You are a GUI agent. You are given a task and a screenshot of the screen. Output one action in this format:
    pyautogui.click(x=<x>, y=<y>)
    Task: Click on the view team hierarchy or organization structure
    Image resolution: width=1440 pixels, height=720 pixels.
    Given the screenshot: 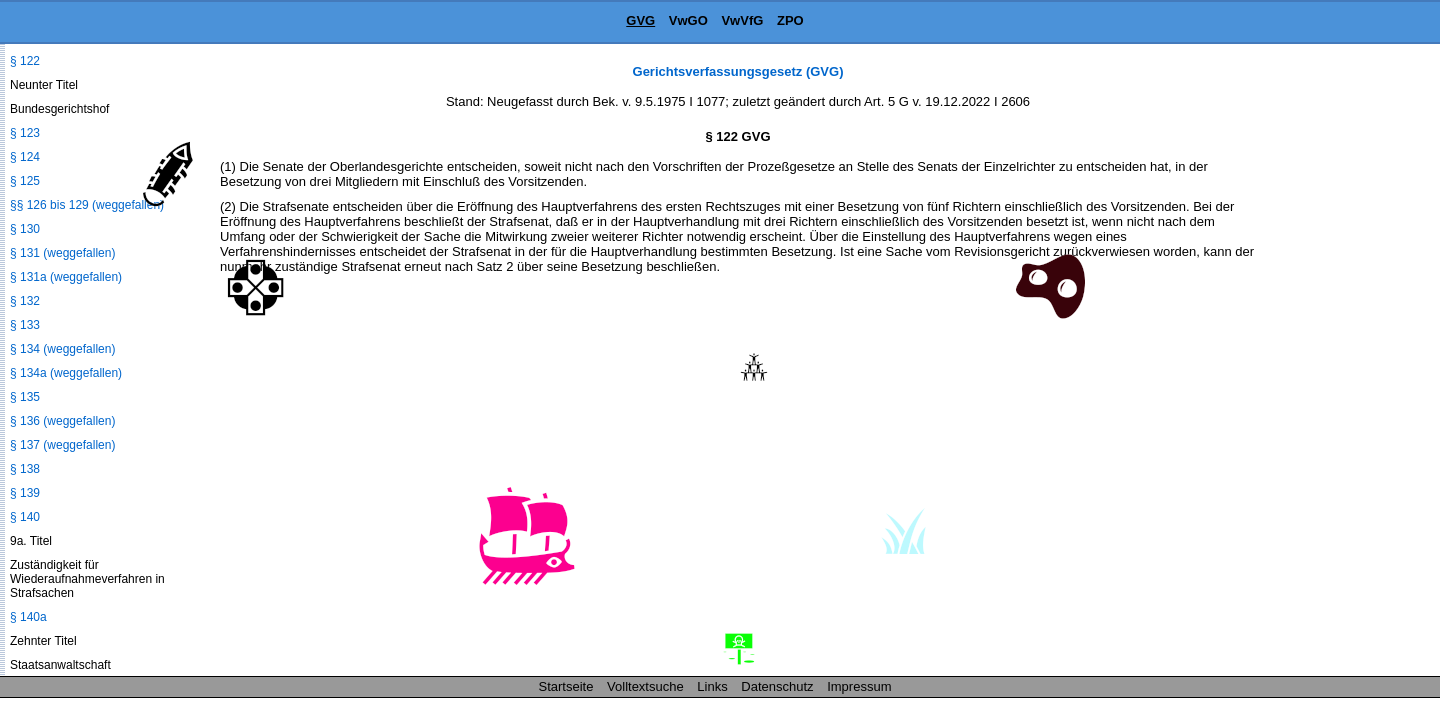 What is the action you would take?
    pyautogui.click(x=754, y=367)
    